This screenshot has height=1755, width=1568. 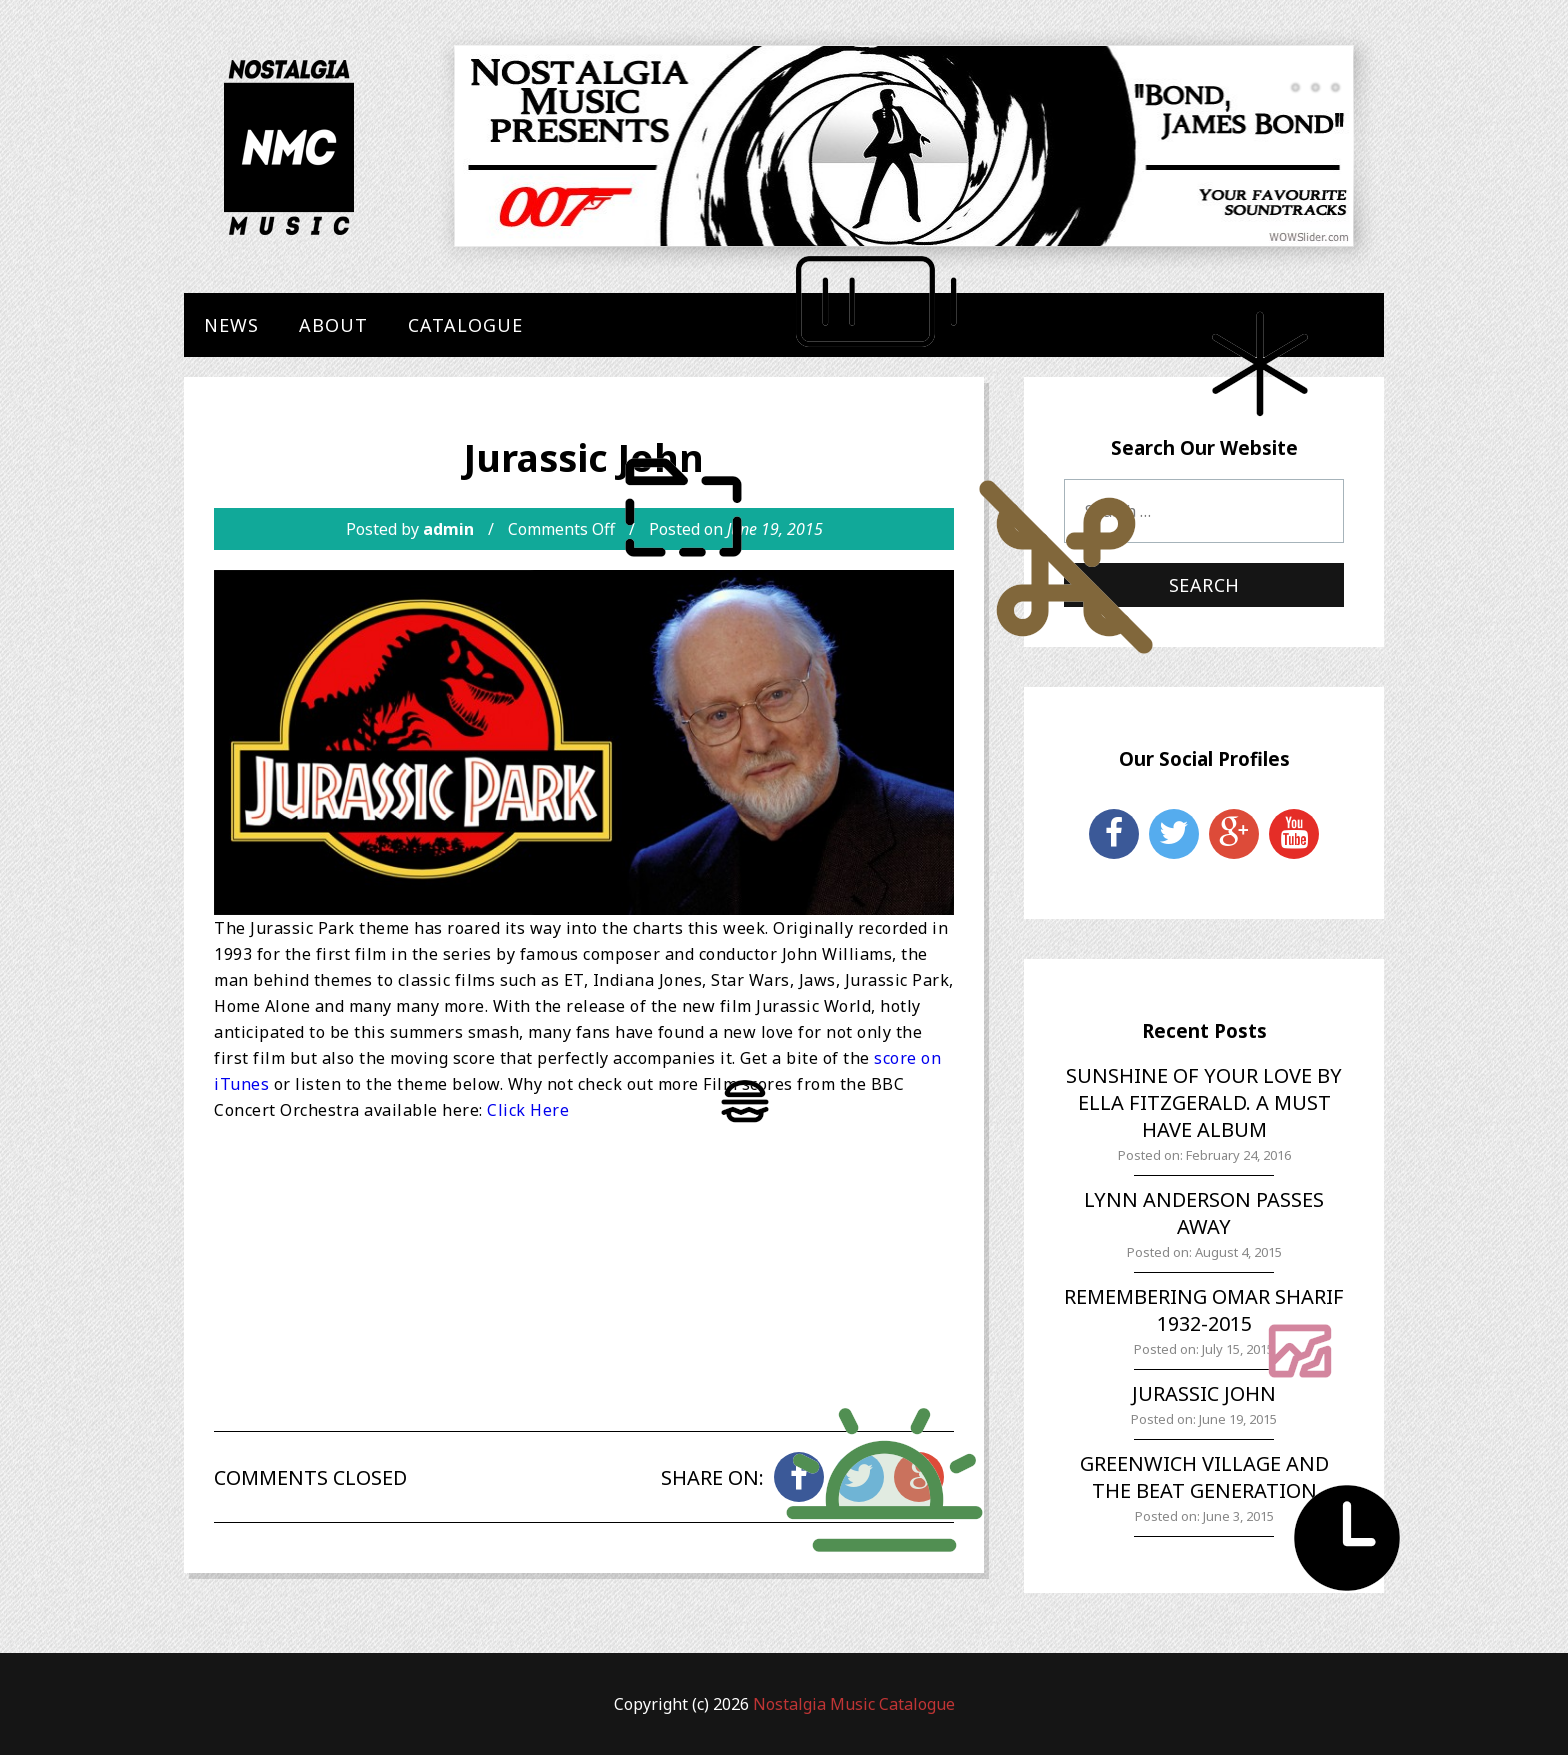 I want to click on indicates a broken or corrupted image file, so click(x=1300, y=1351).